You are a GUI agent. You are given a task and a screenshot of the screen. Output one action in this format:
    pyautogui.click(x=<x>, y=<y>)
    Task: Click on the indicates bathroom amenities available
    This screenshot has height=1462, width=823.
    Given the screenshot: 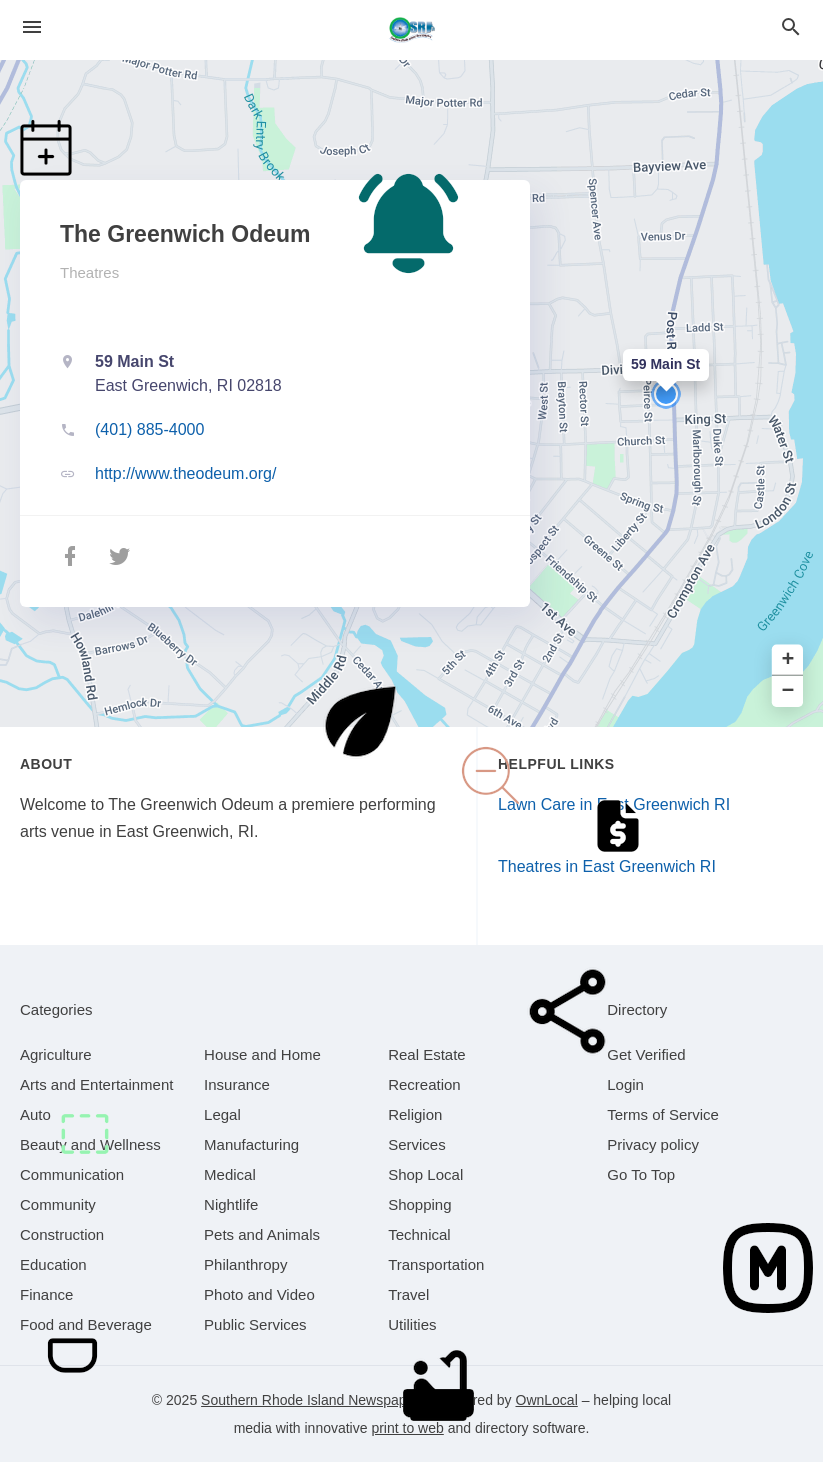 What is the action you would take?
    pyautogui.click(x=438, y=1385)
    